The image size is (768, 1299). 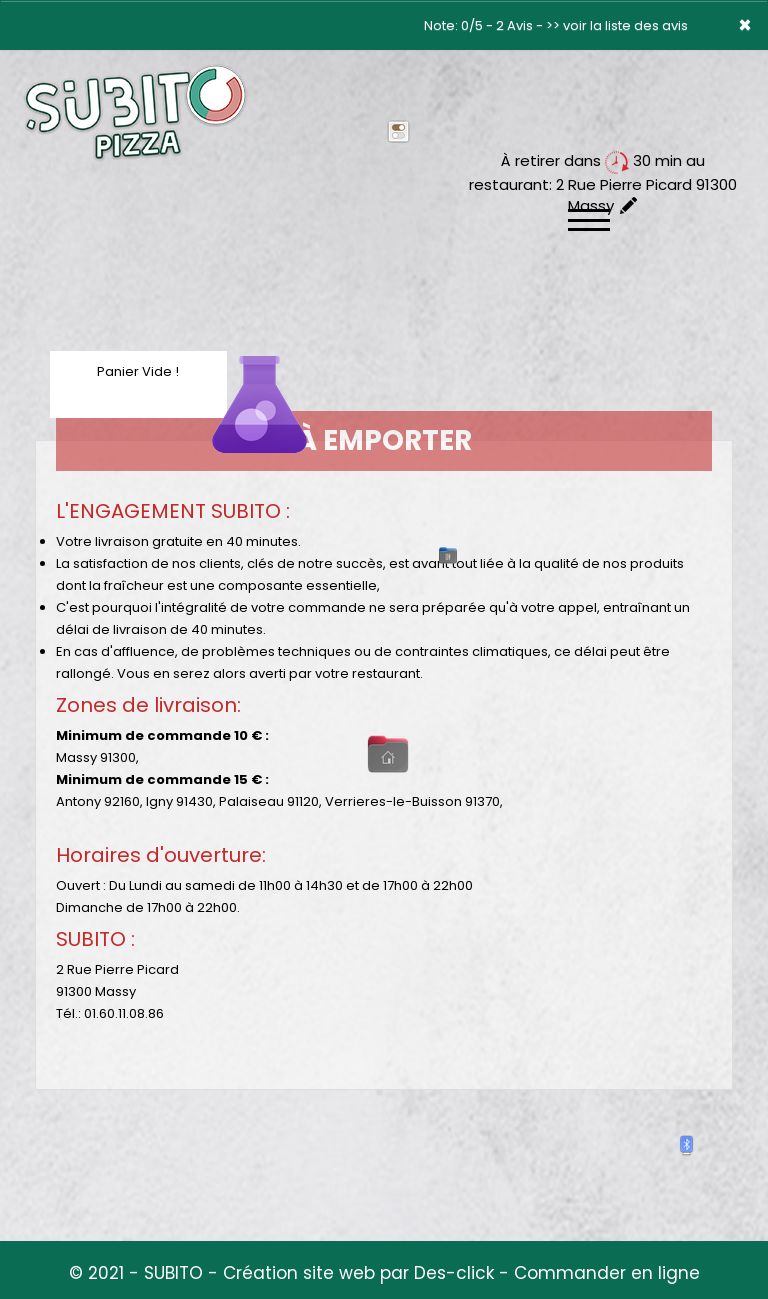 What do you see at coordinates (388, 754) in the screenshot?
I see `access your home folder` at bounding box center [388, 754].